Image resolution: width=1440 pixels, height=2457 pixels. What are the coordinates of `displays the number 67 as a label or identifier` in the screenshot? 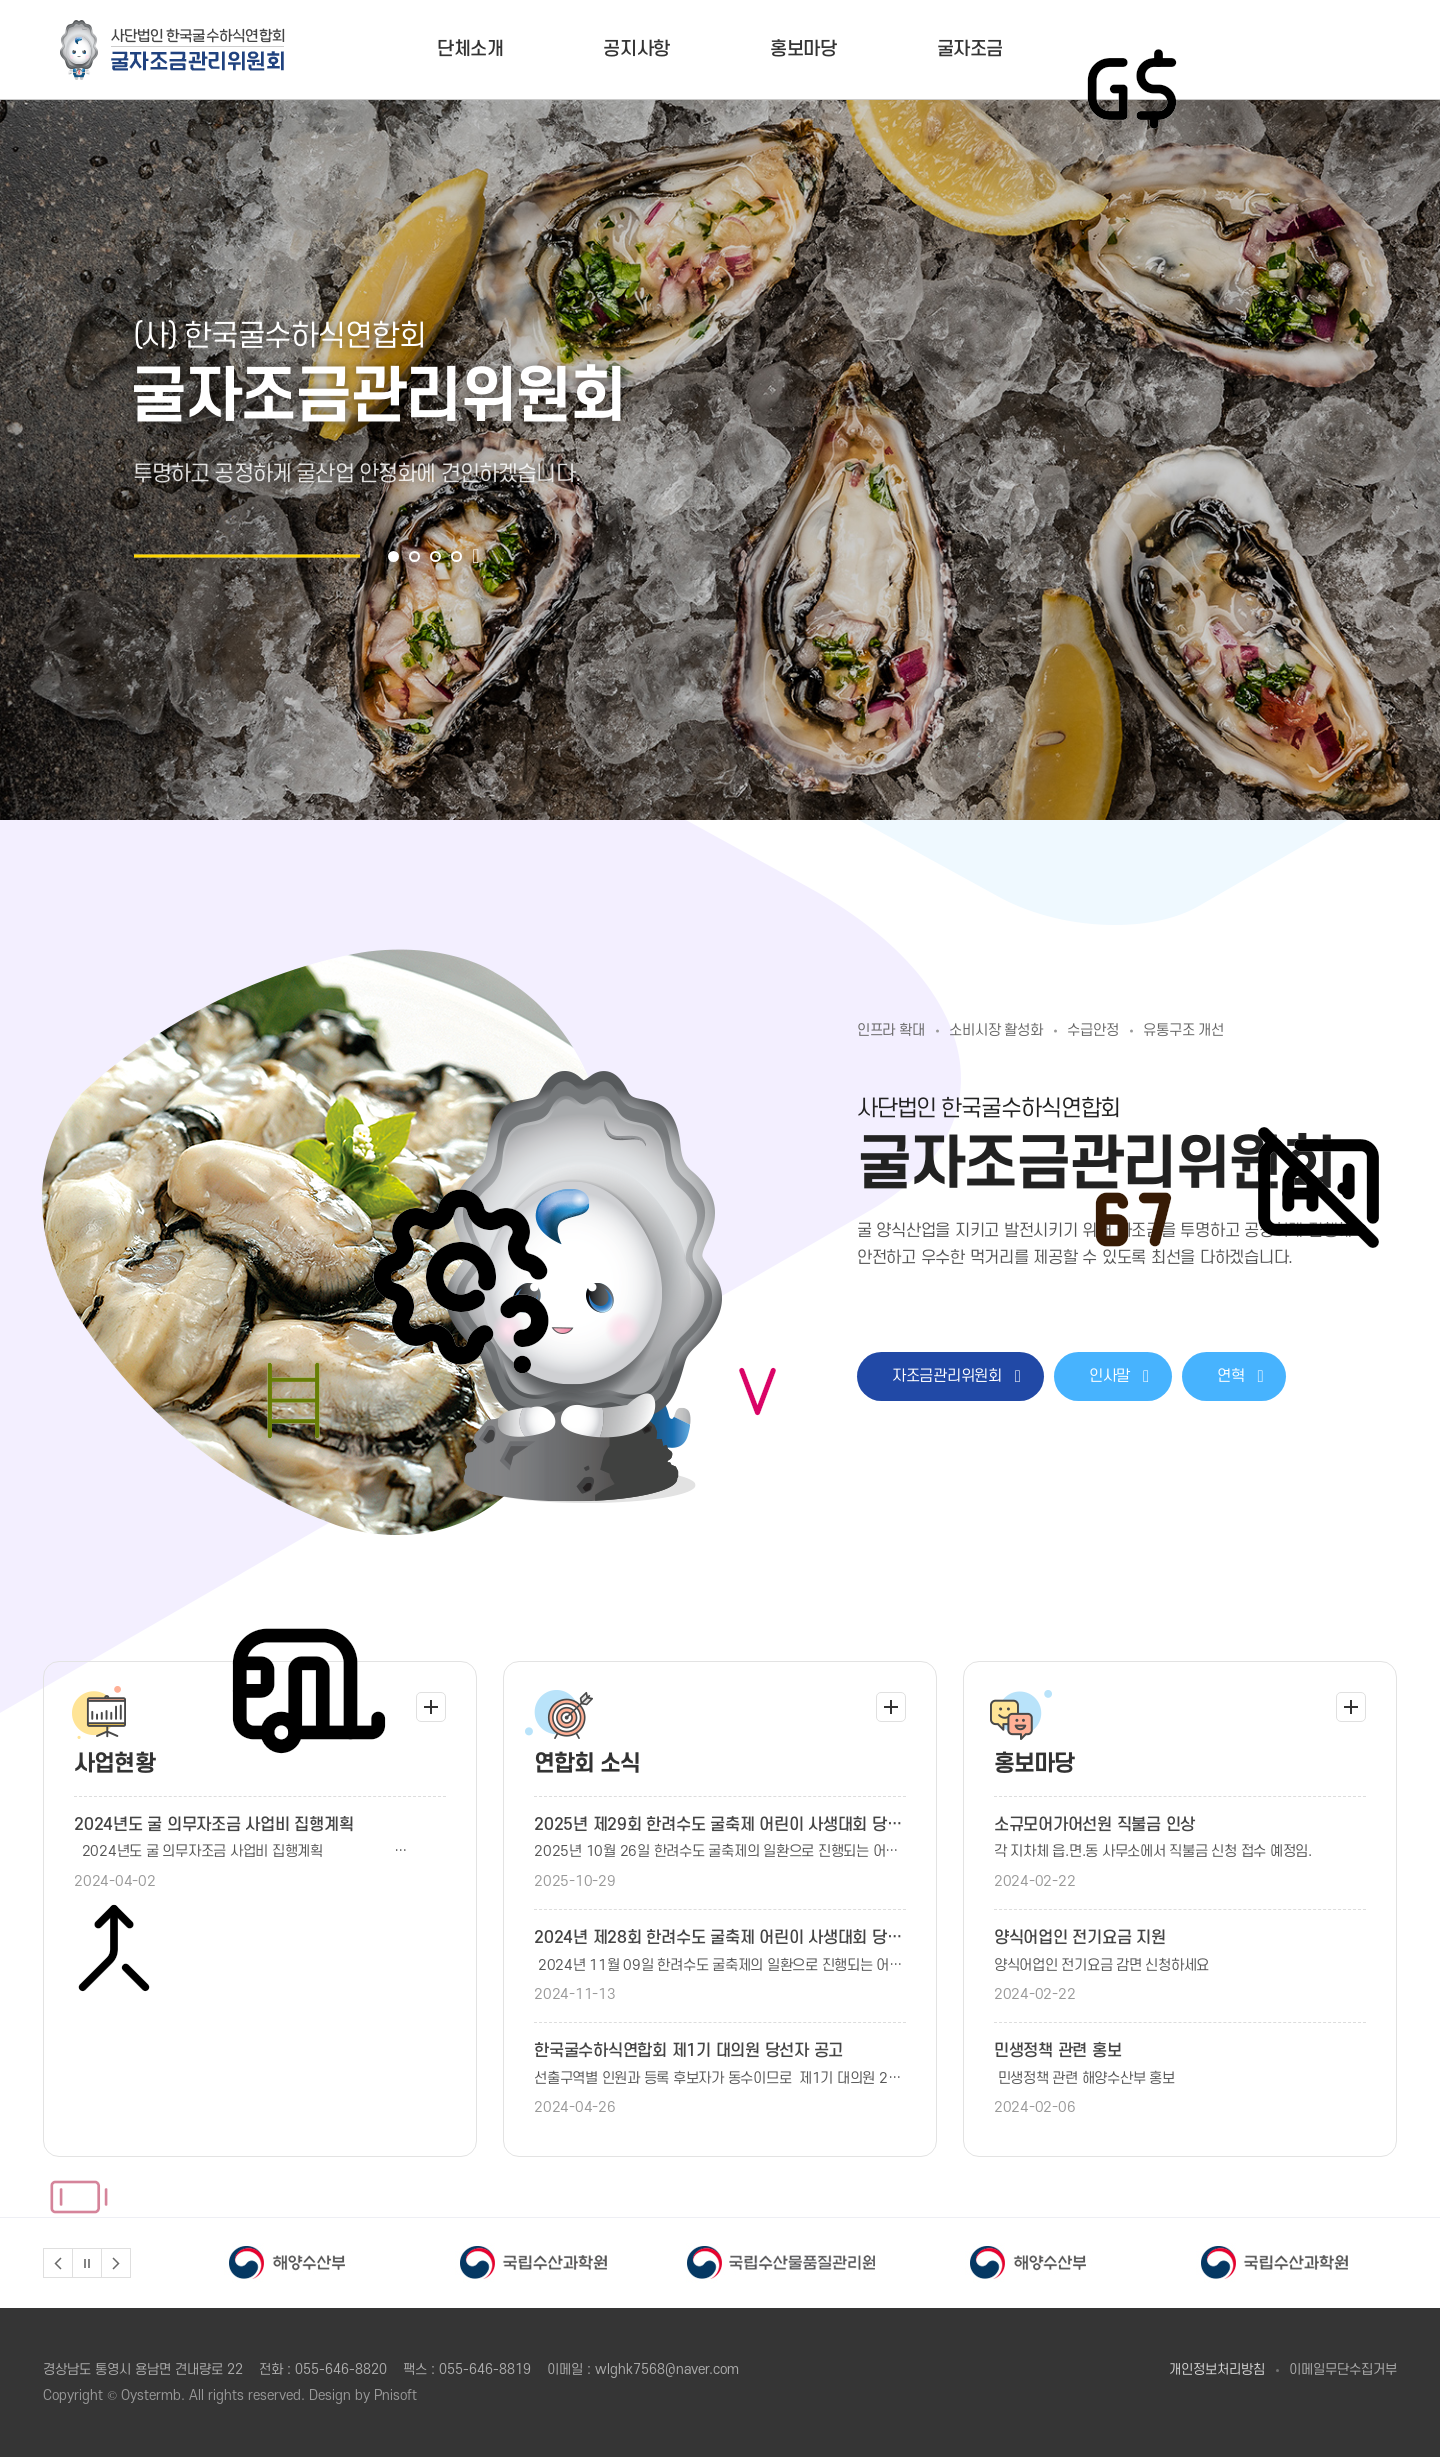 It's located at (1133, 1219).